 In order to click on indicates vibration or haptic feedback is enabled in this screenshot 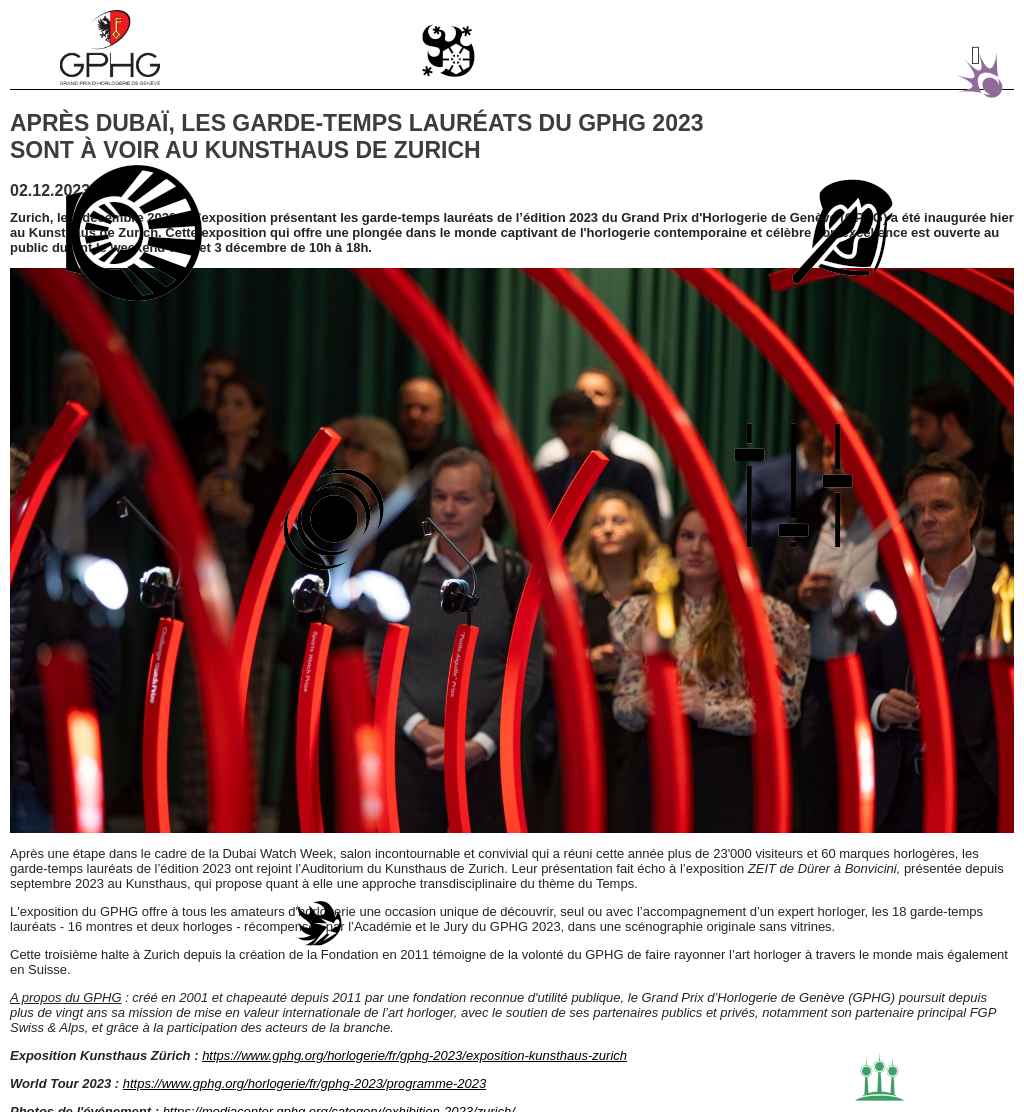, I will do `click(334, 518)`.